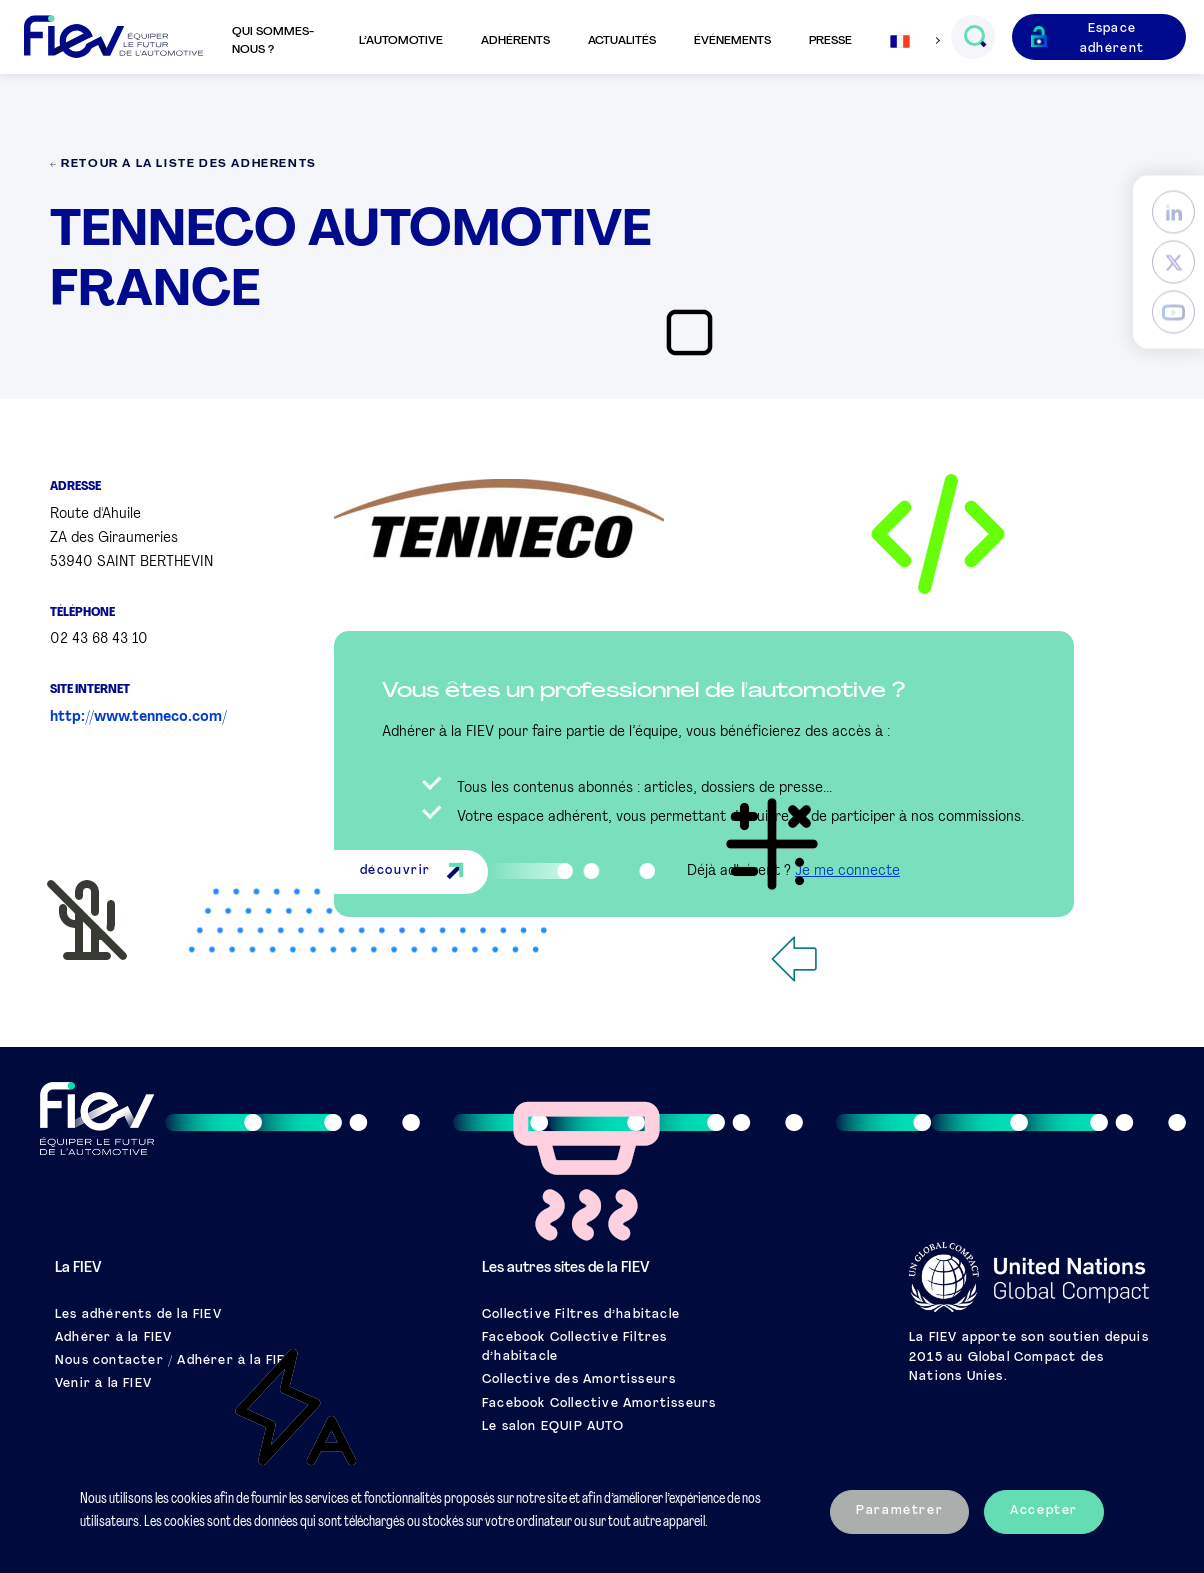 The width and height of the screenshot is (1204, 1573). What do you see at coordinates (772, 844) in the screenshot?
I see `open calculator or math tools` at bounding box center [772, 844].